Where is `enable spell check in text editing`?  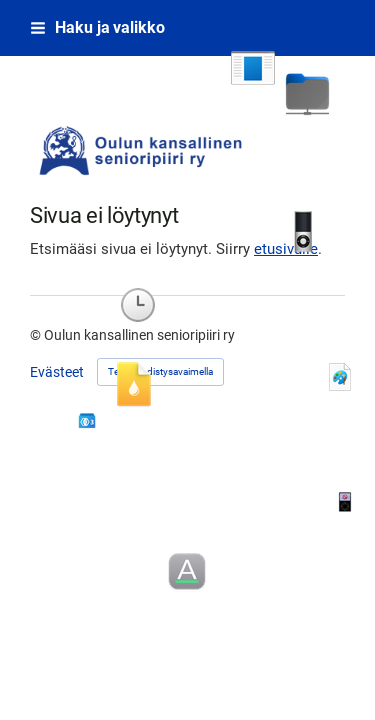
enable spell check in text editing is located at coordinates (187, 572).